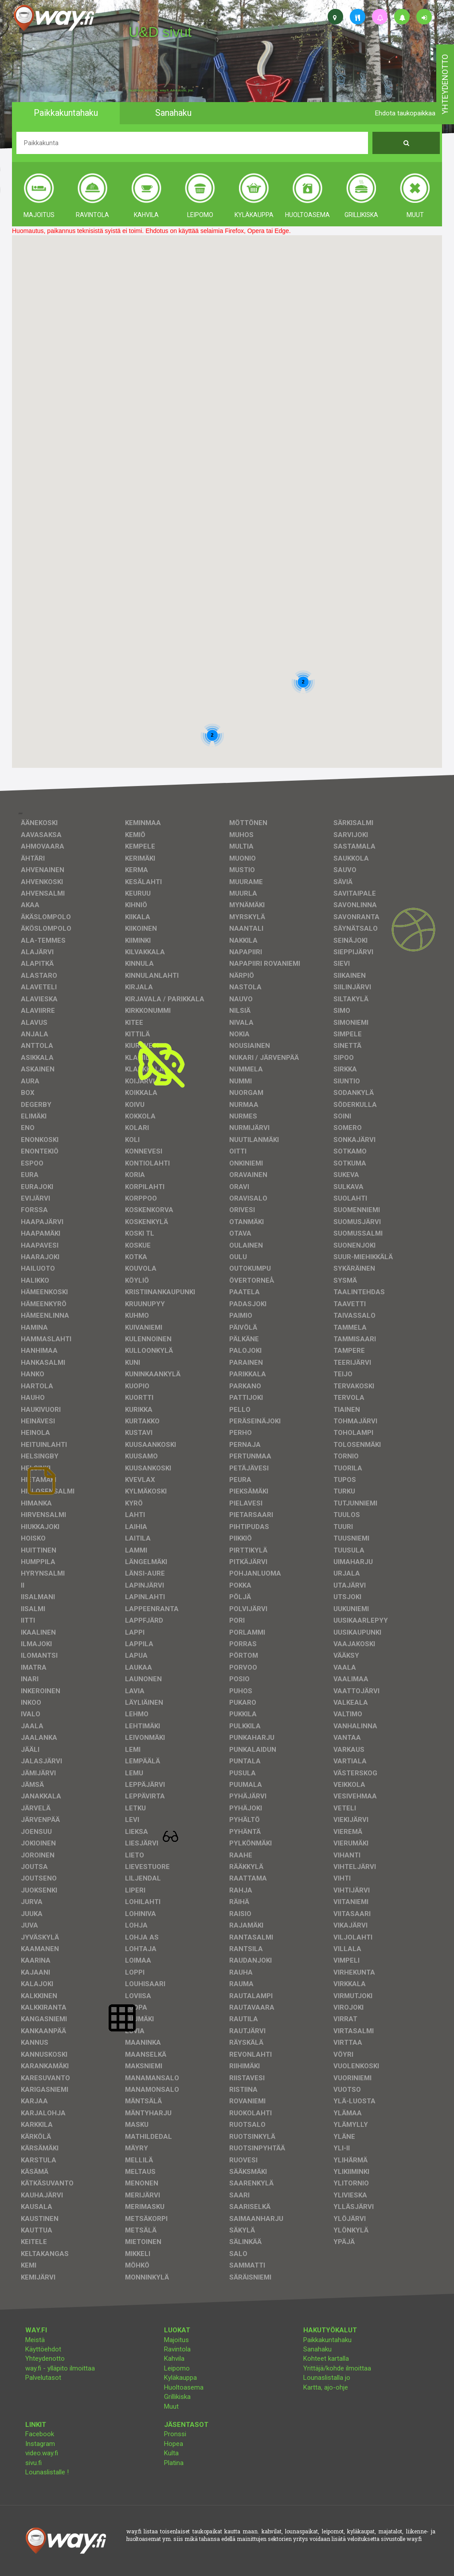 The height and width of the screenshot is (2576, 454). Describe the element at coordinates (413, 929) in the screenshot. I see `visit dribbble profile or portfolio` at that location.